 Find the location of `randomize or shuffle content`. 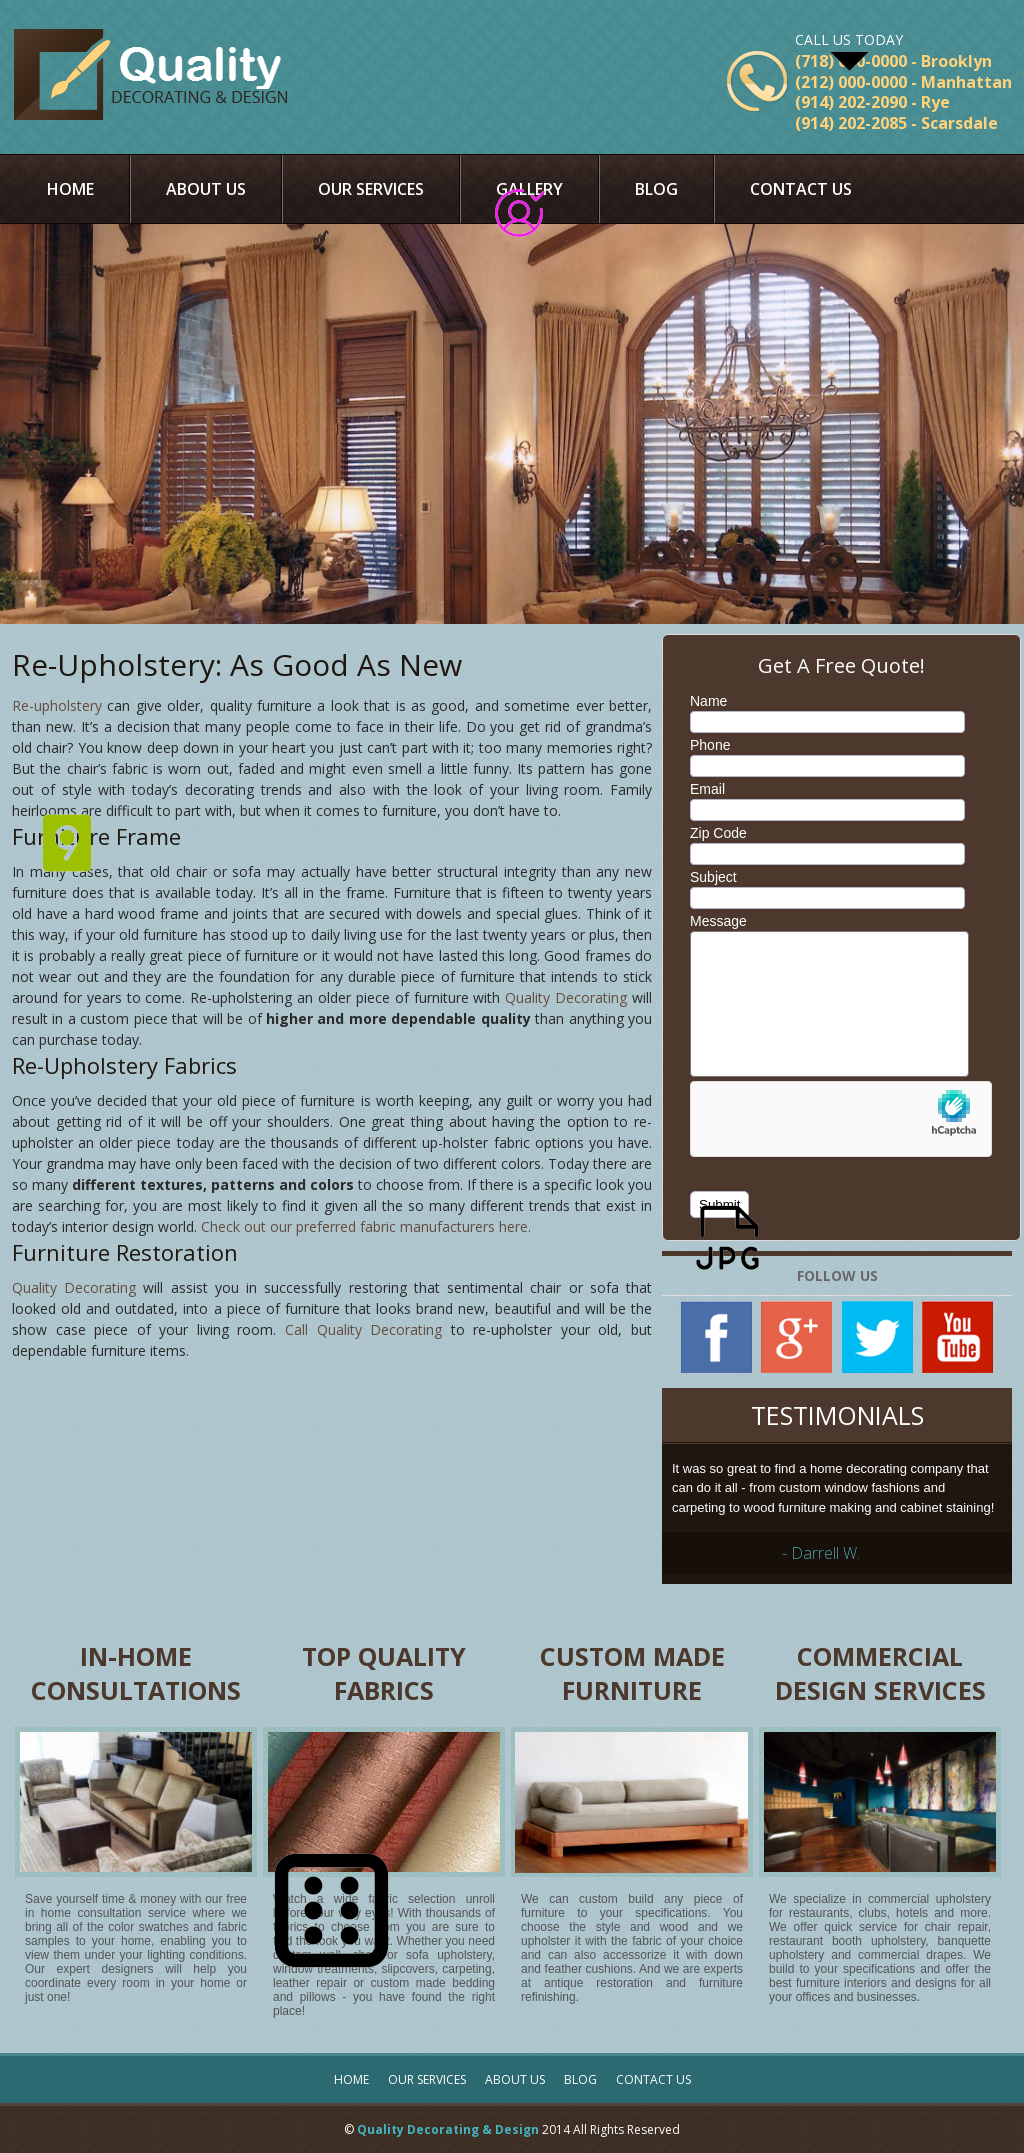

randomize or shuffle content is located at coordinates (331, 1910).